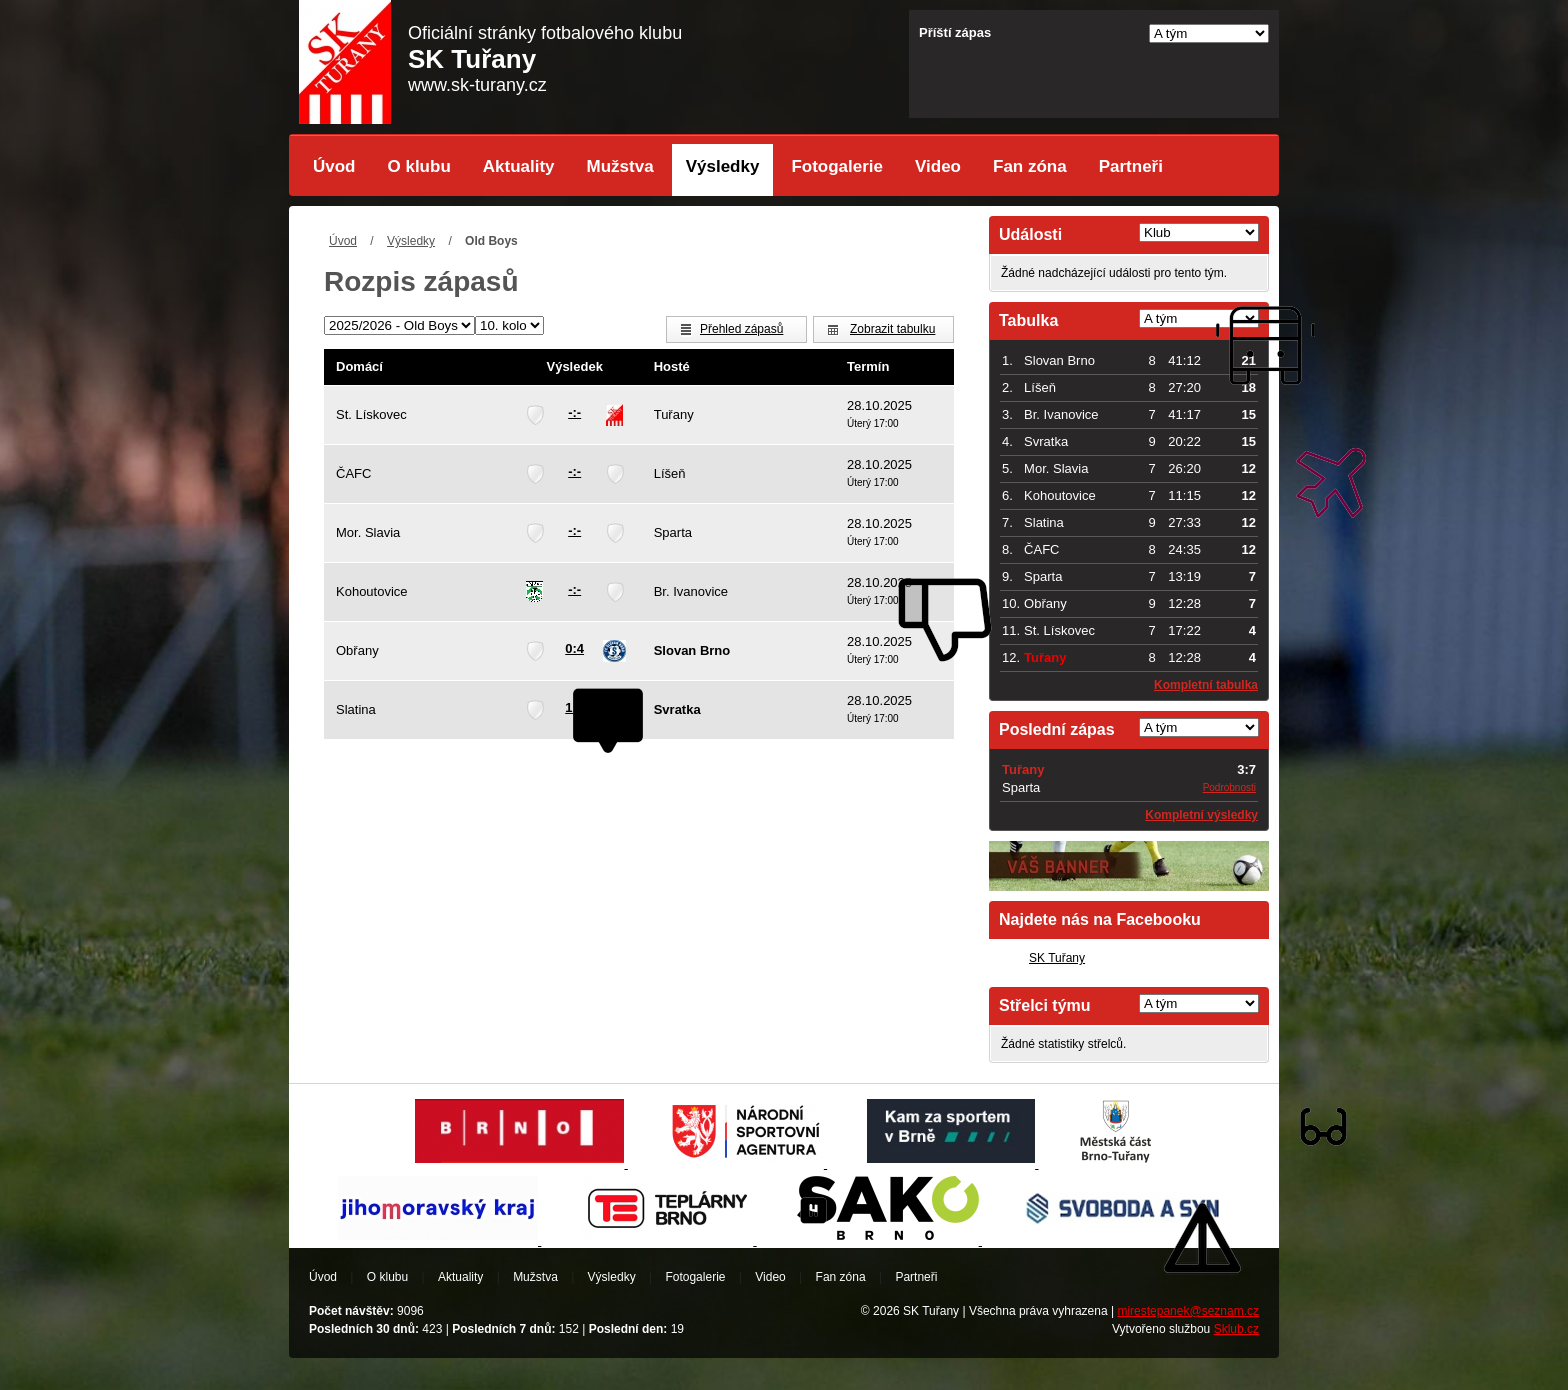  What do you see at coordinates (1265, 345) in the screenshot?
I see `view bus routes or schedules` at bounding box center [1265, 345].